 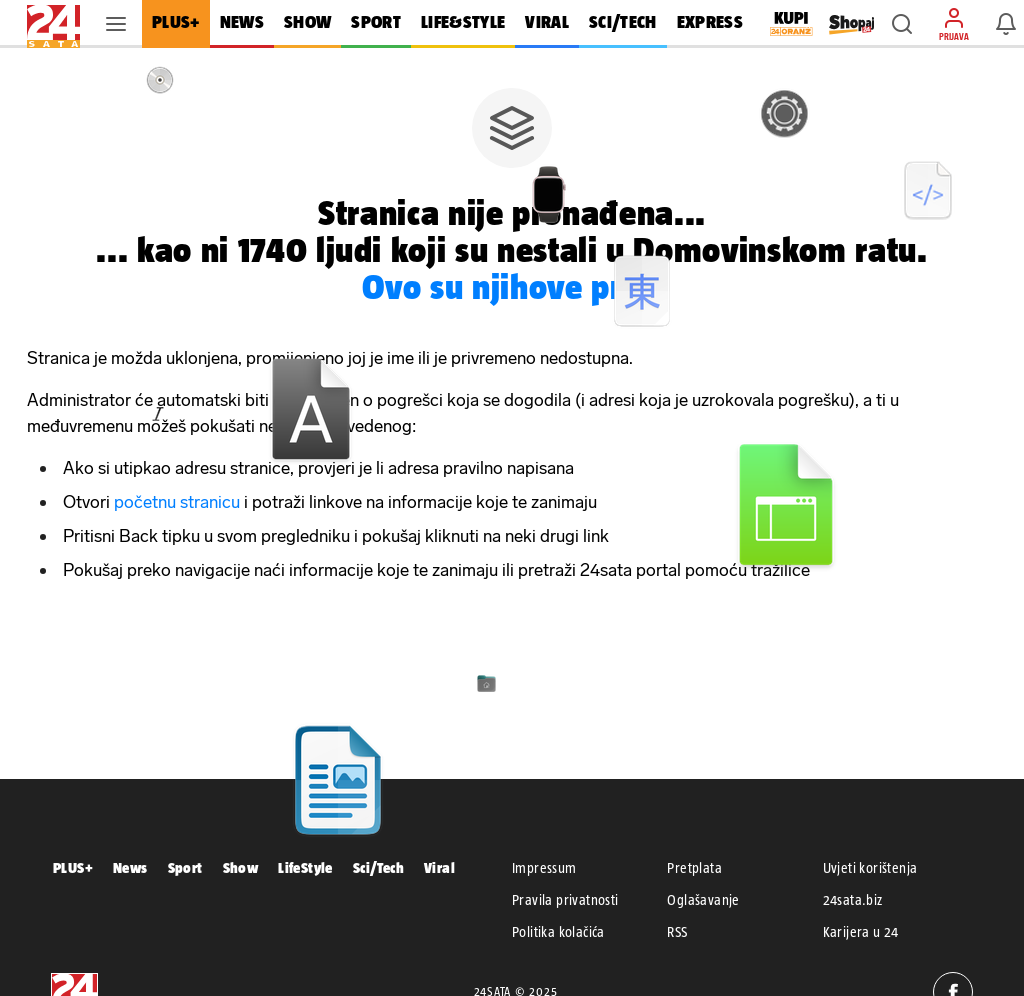 What do you see at coordinates (928, 190) in the screenshot?
I see `an HTML or code file type indicator` at bounding box center [928, 190].